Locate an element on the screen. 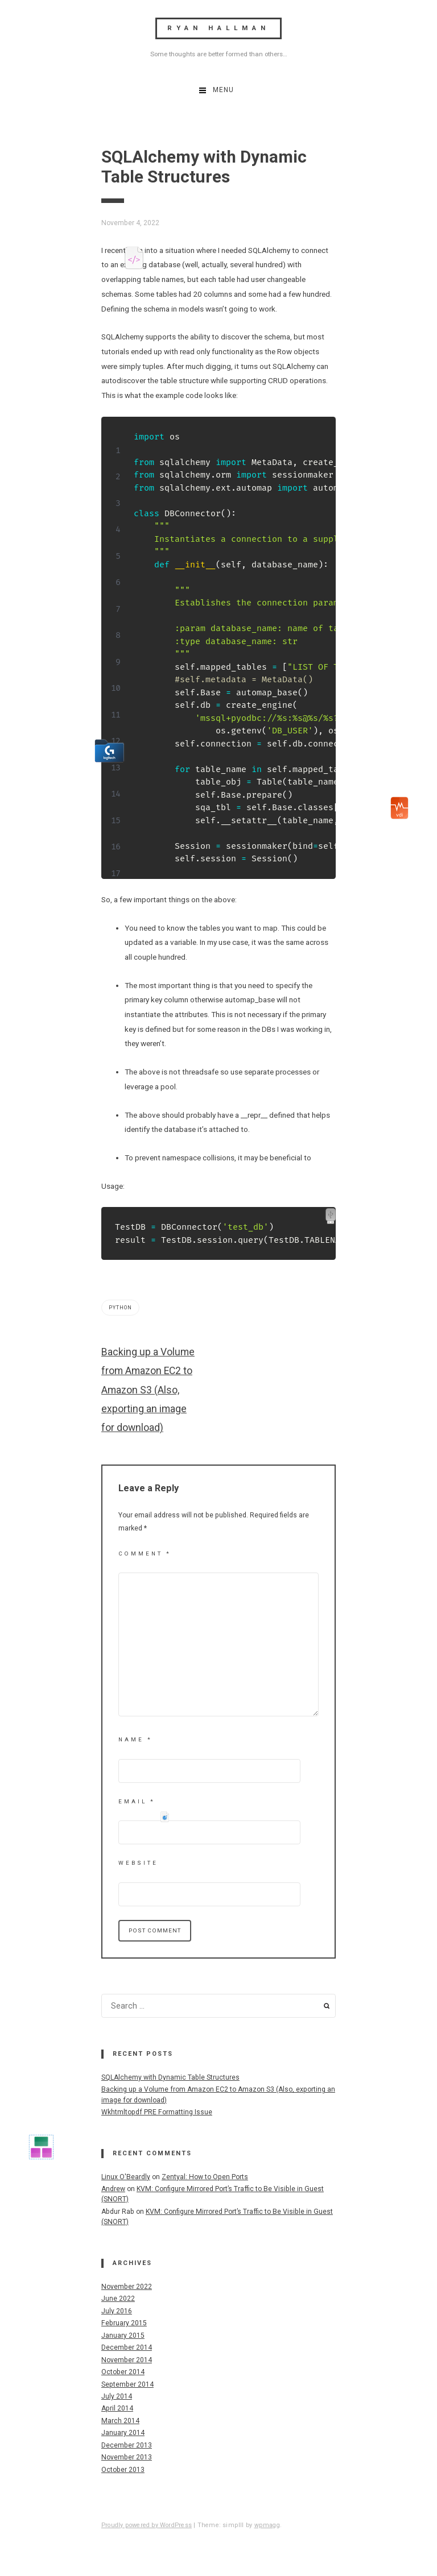 This screenshot has width=437, height=2576. open logitech software or driver files is located at coordinates (109, 752).